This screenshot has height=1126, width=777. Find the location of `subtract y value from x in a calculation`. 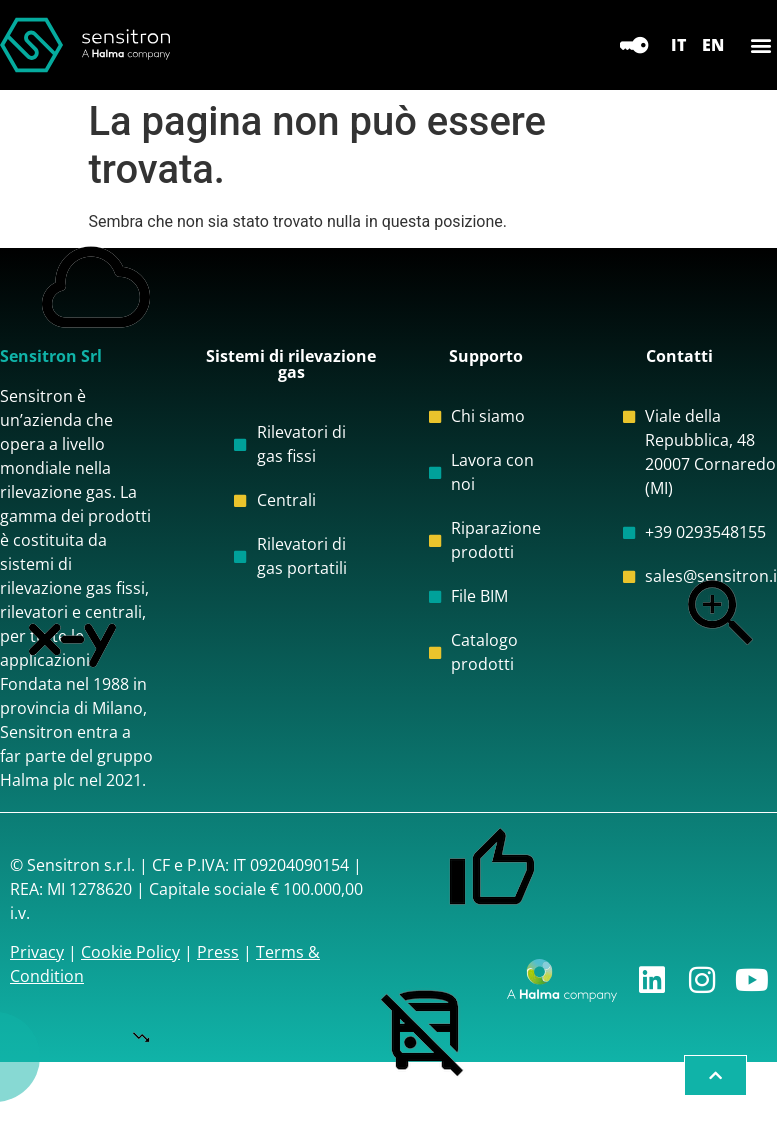

subtract y value from x in a calculation is located at coordinates (72, 639).